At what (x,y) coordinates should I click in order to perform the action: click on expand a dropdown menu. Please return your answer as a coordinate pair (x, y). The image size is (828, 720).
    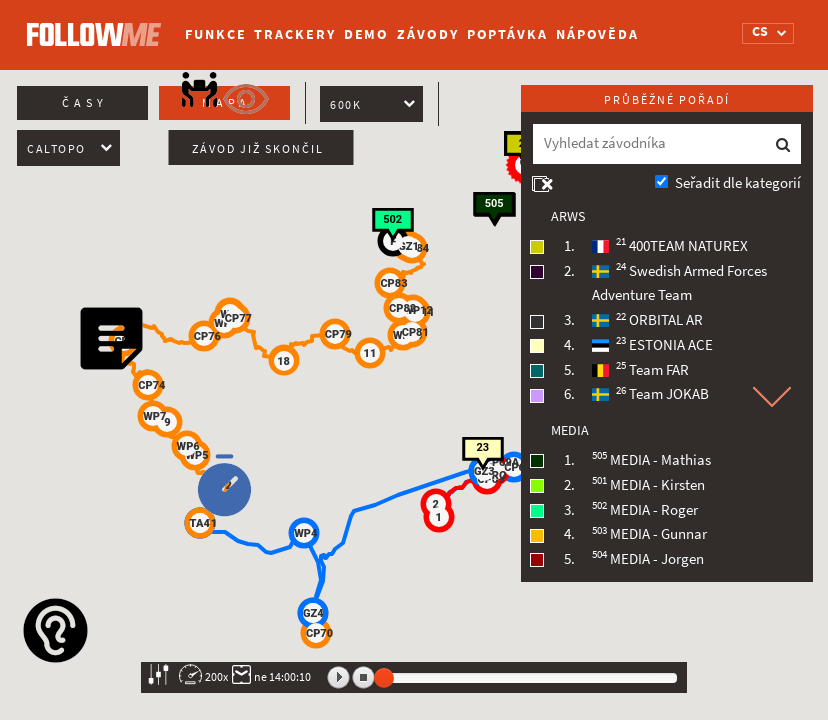
    Looking at the image, I should click on (772, 395).